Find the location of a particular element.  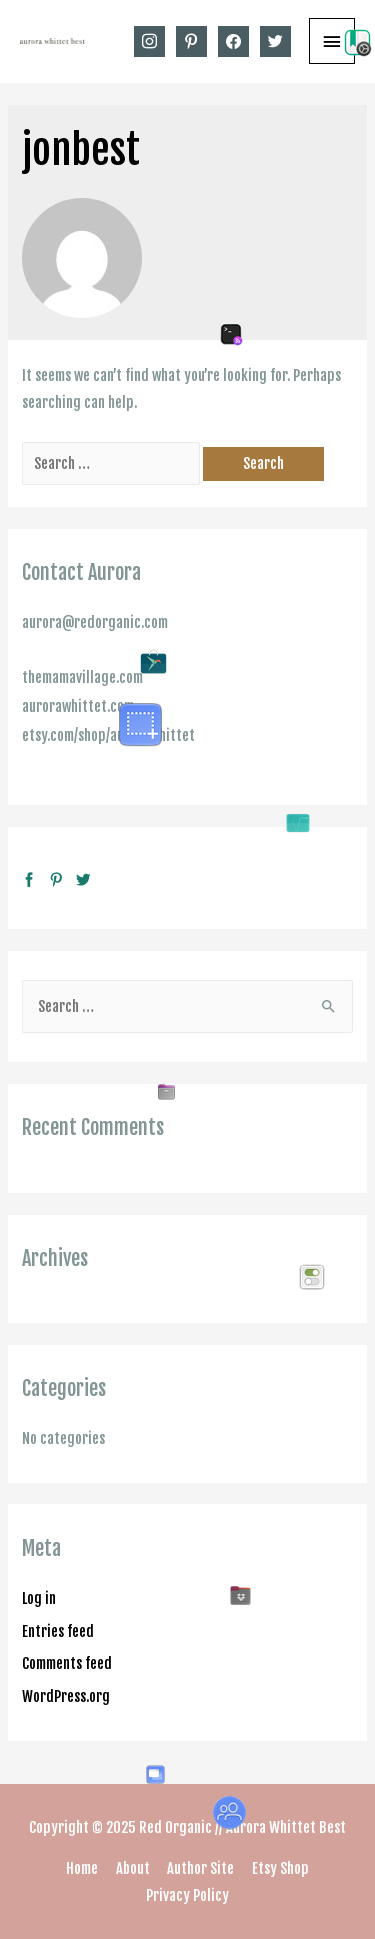

manage startup applications and session settings is located at coordinates (155, 1774).